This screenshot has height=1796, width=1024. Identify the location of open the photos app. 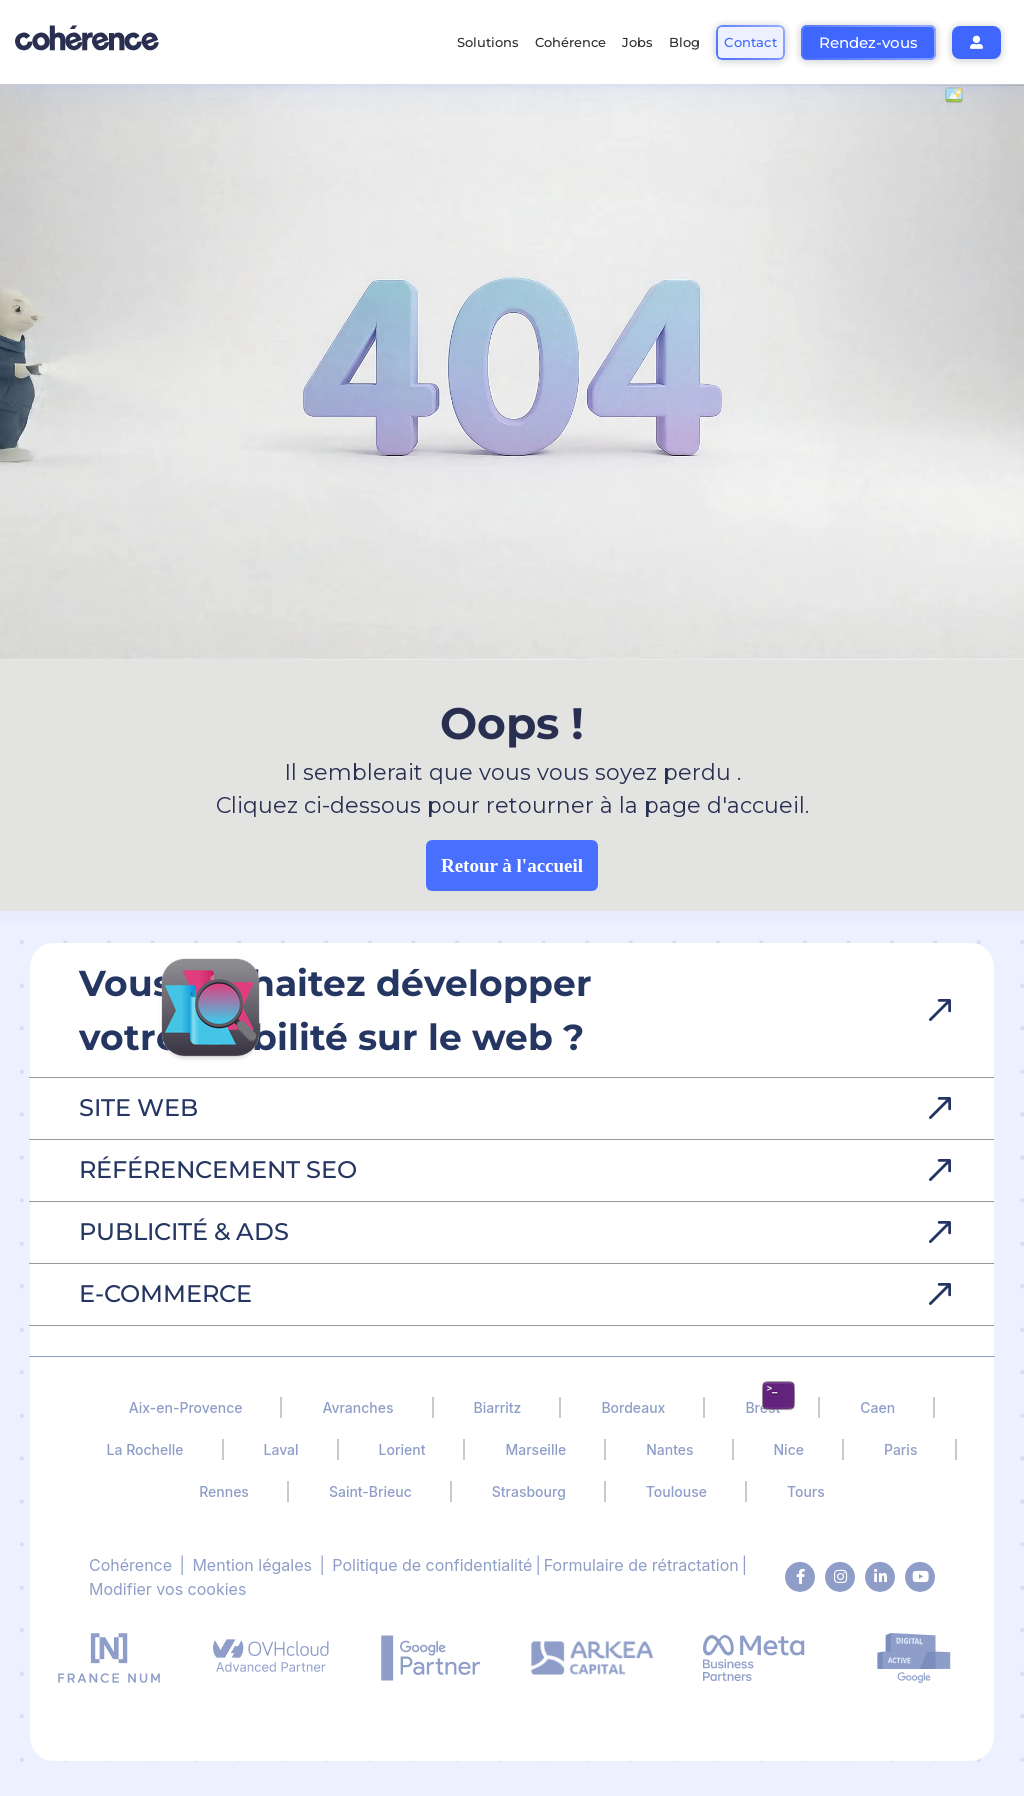
(954, 95).